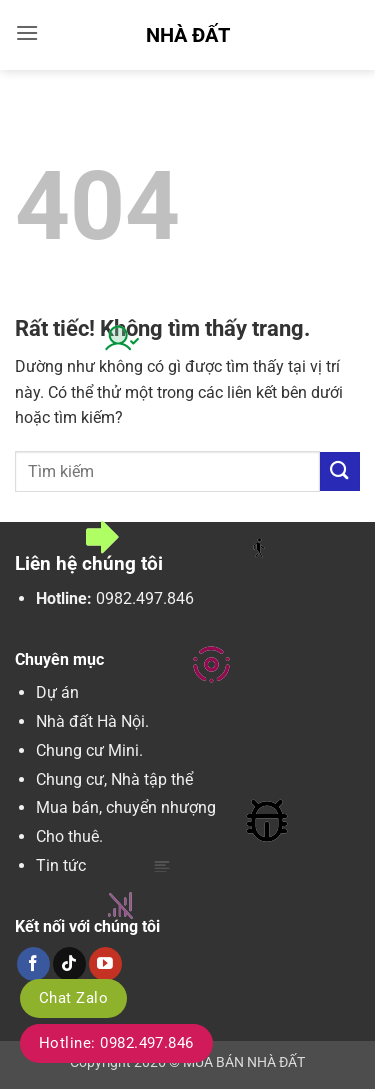  What do you see at coordinates (101, 537) in the screenshot?
I see `go forward or proceed to next step` at bounding box center [101, 537].